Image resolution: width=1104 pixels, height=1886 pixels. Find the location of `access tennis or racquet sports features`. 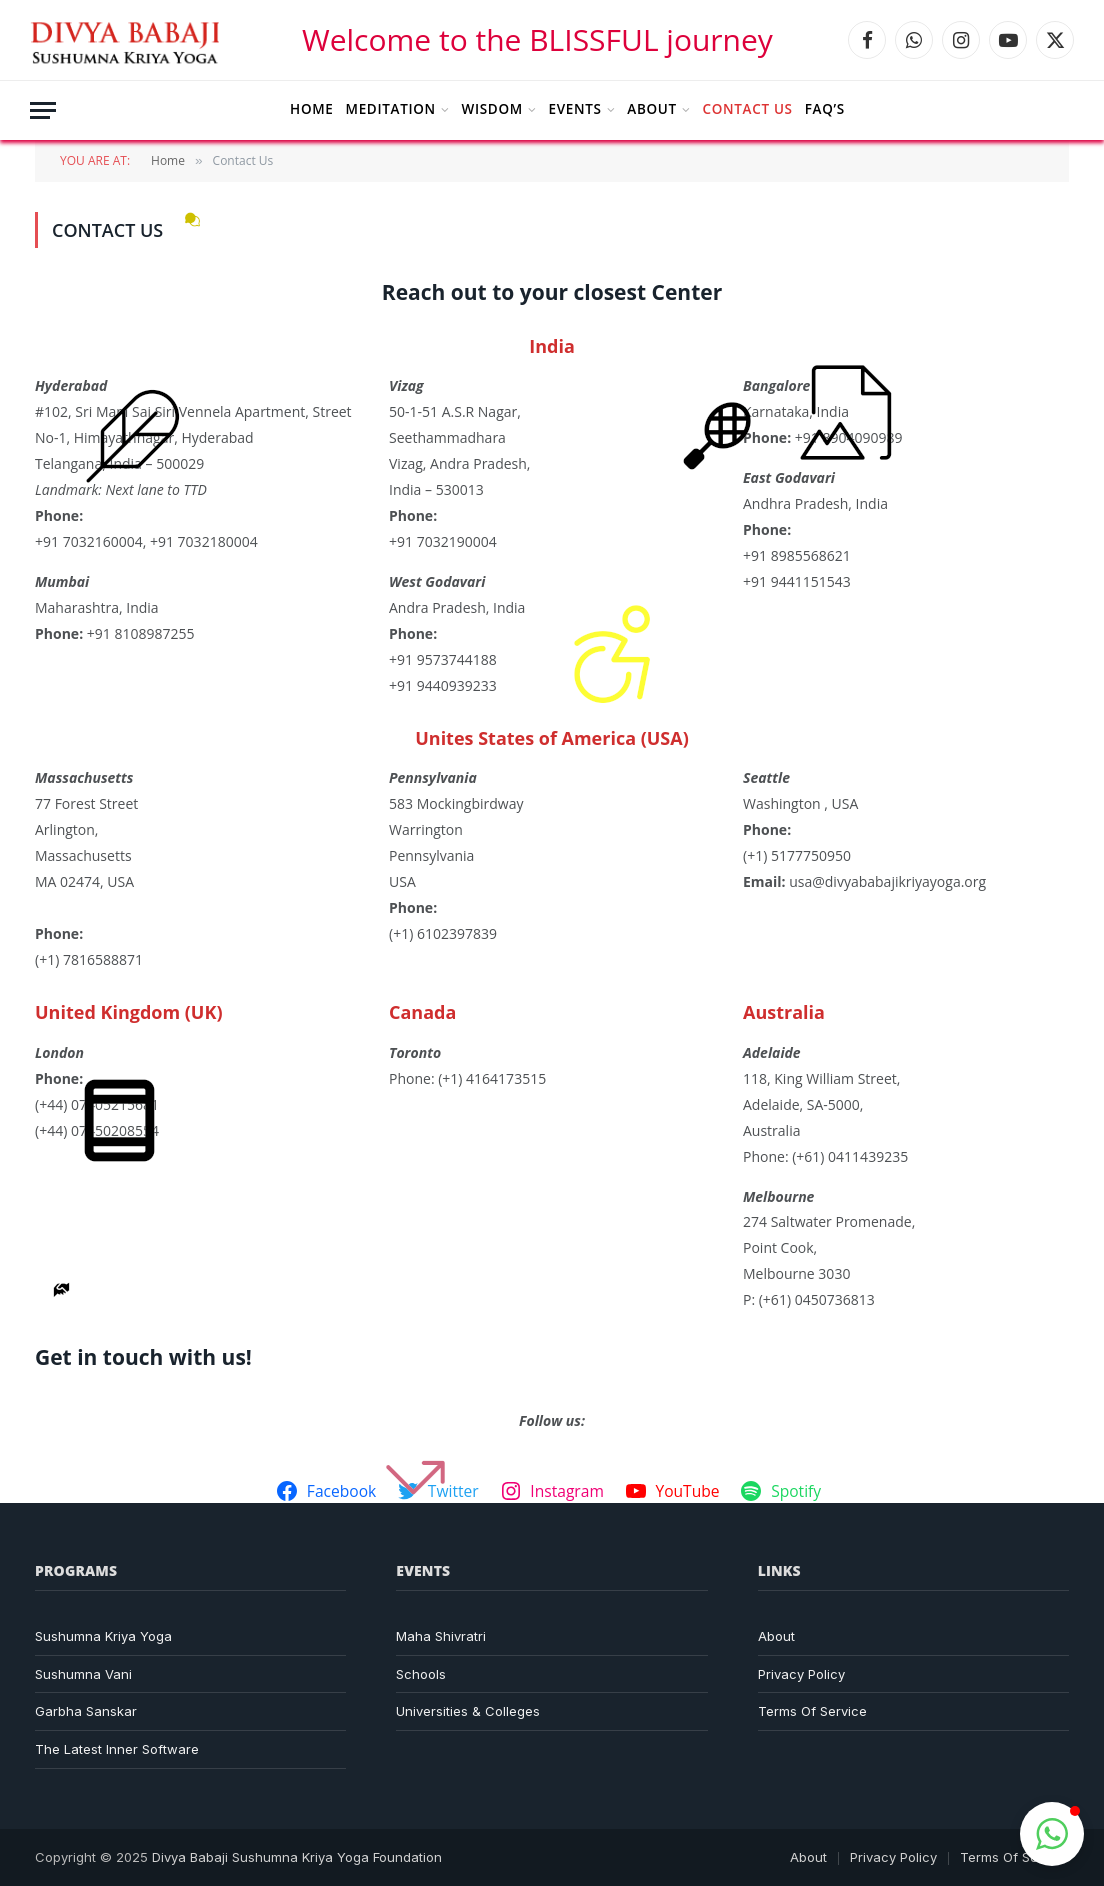

access tennis or racquet sports features is located at coordinates (716, 437).